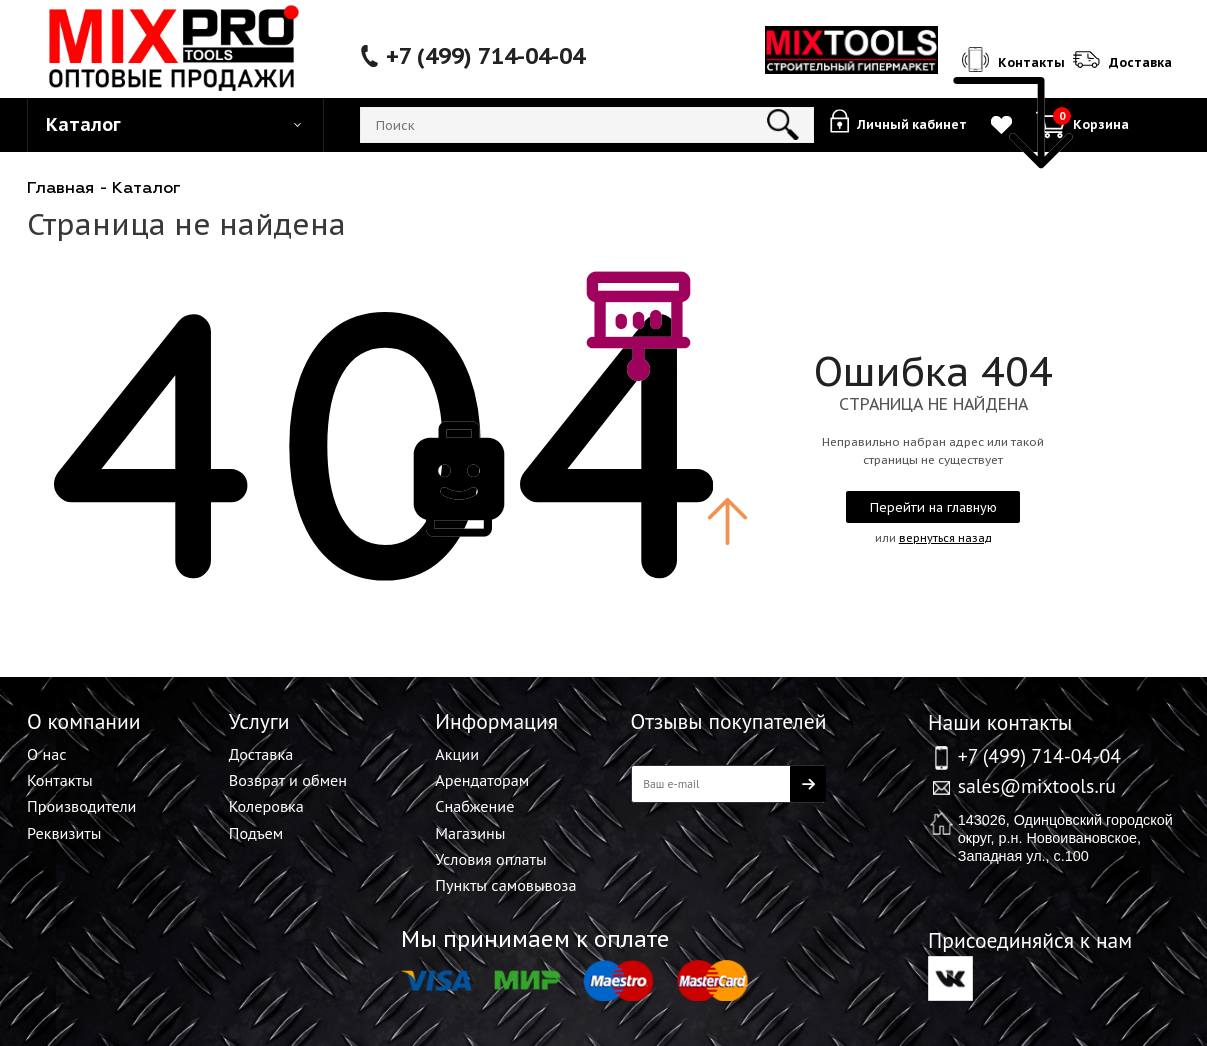  I want to click on indicates a playful or fun mode, so click(459, 479).